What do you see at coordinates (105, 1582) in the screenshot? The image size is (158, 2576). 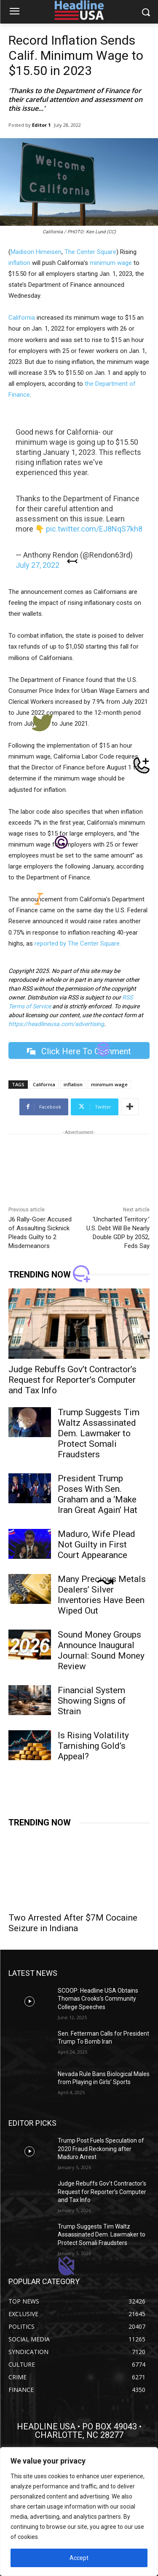 I see `indicates an upward trend or growth` at bounding box center [105, 1582].